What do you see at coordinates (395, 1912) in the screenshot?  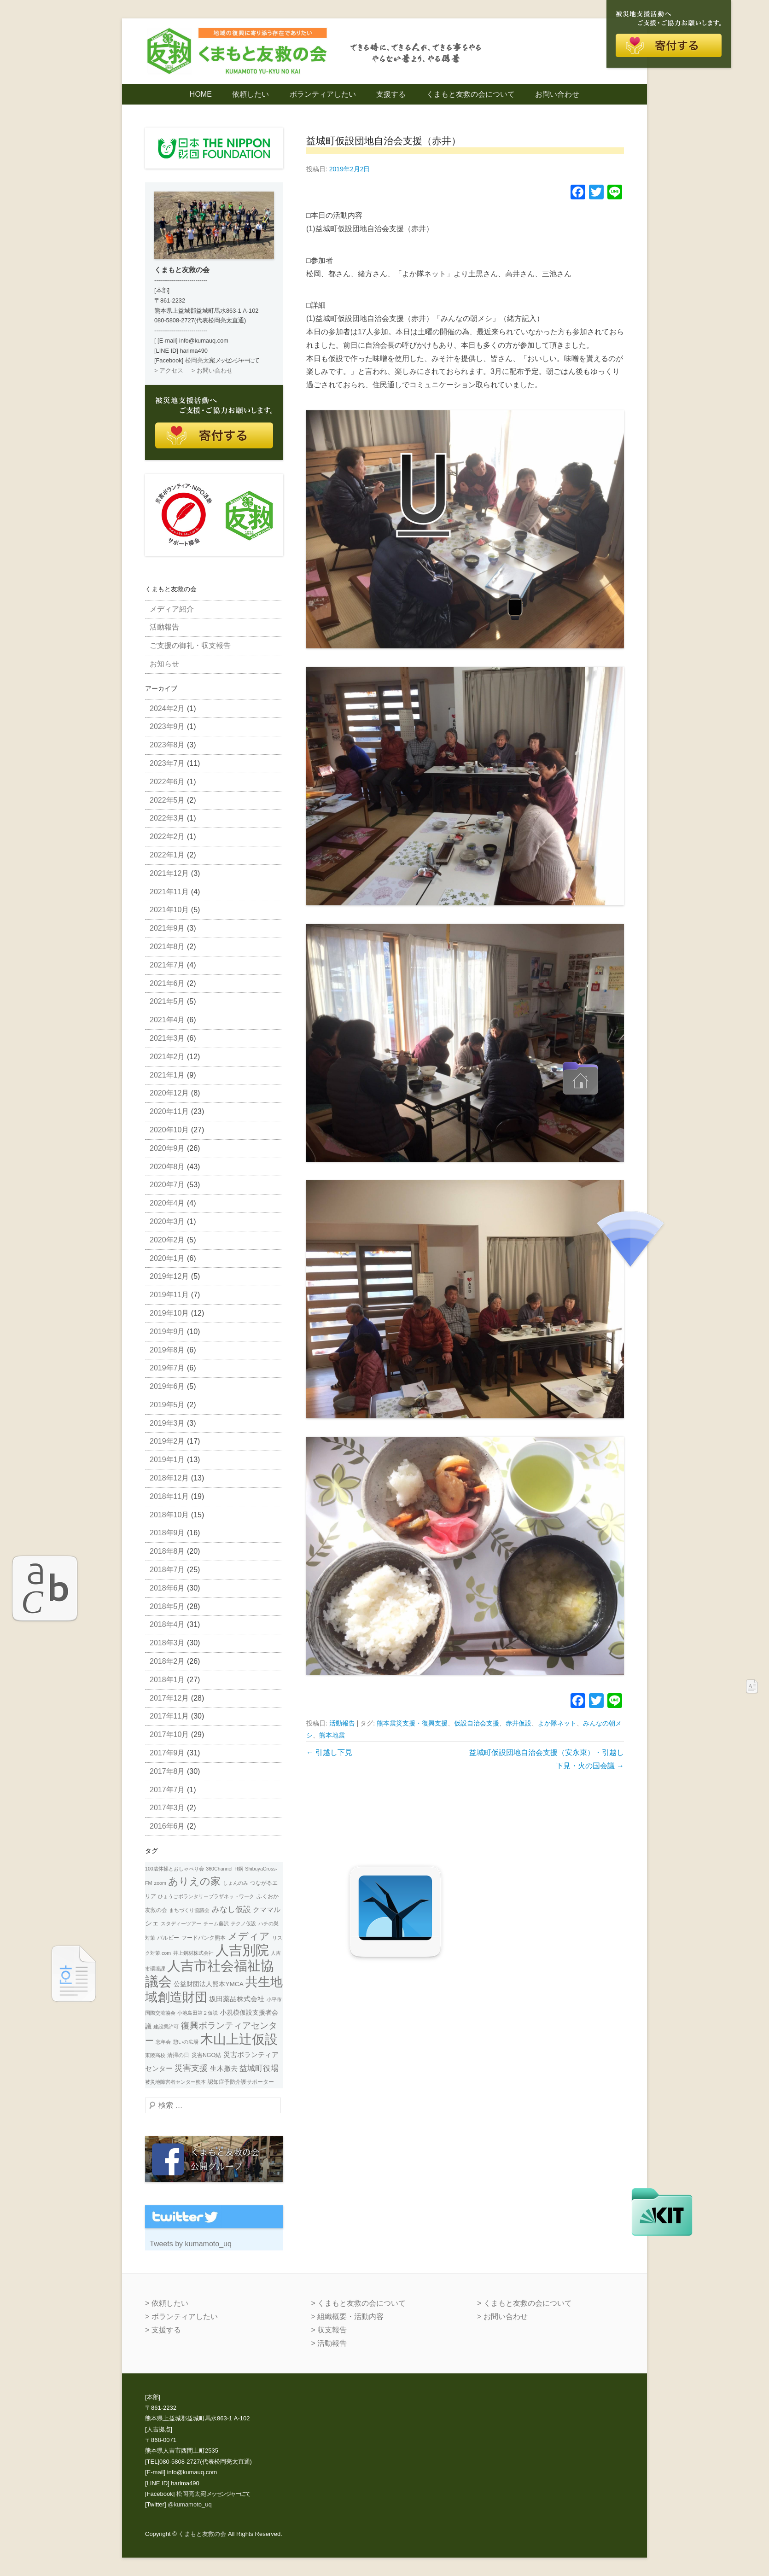 I see `open shotwell photo manager` at bounding box center [395, 1912].